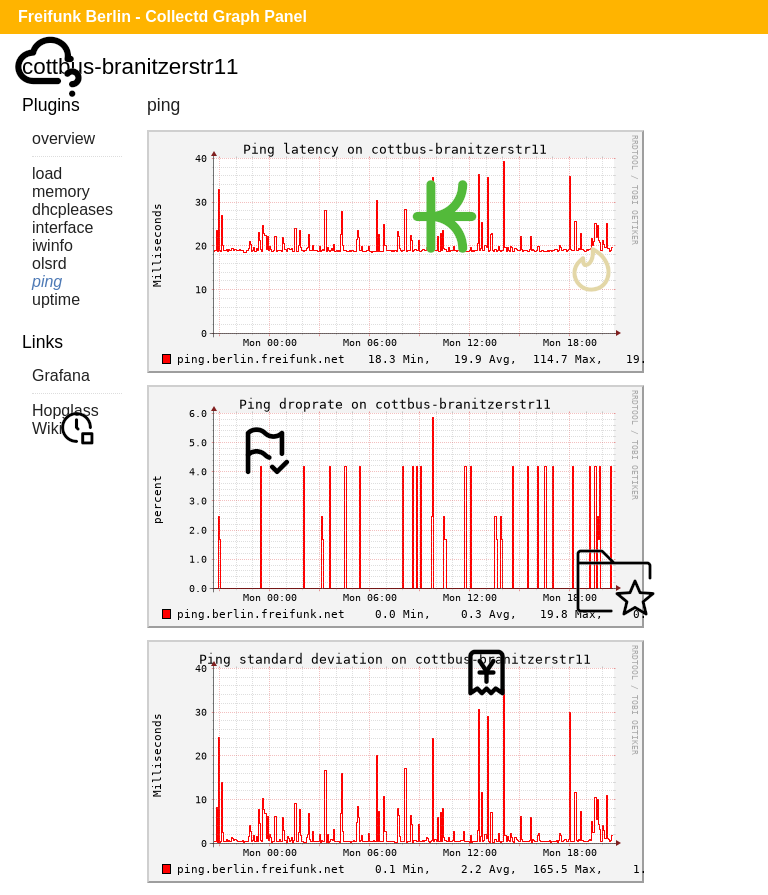  I want to click on open tinder dating app, so click(591, 270).